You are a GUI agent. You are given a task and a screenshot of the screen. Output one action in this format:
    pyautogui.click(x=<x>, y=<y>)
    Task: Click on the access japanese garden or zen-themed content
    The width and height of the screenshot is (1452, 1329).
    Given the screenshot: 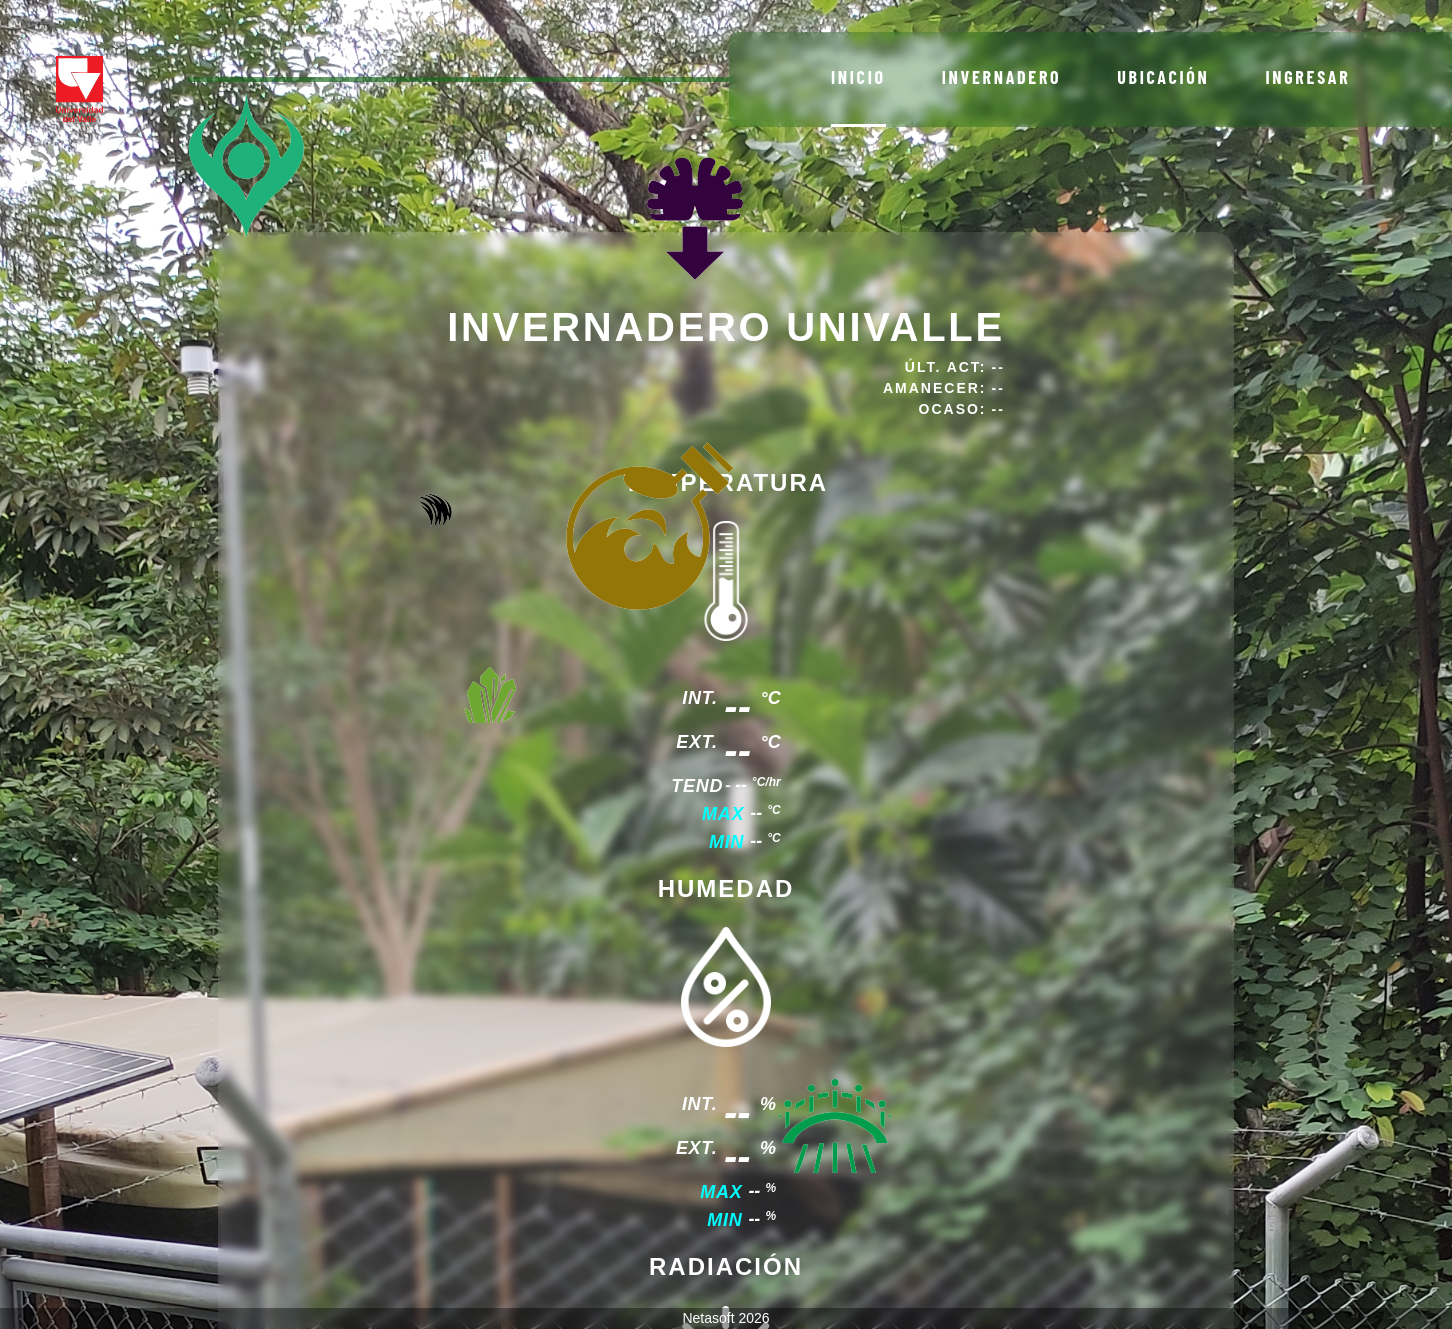 What is the action you would take?
    pyautogui.click(x=835, y=1116)
    